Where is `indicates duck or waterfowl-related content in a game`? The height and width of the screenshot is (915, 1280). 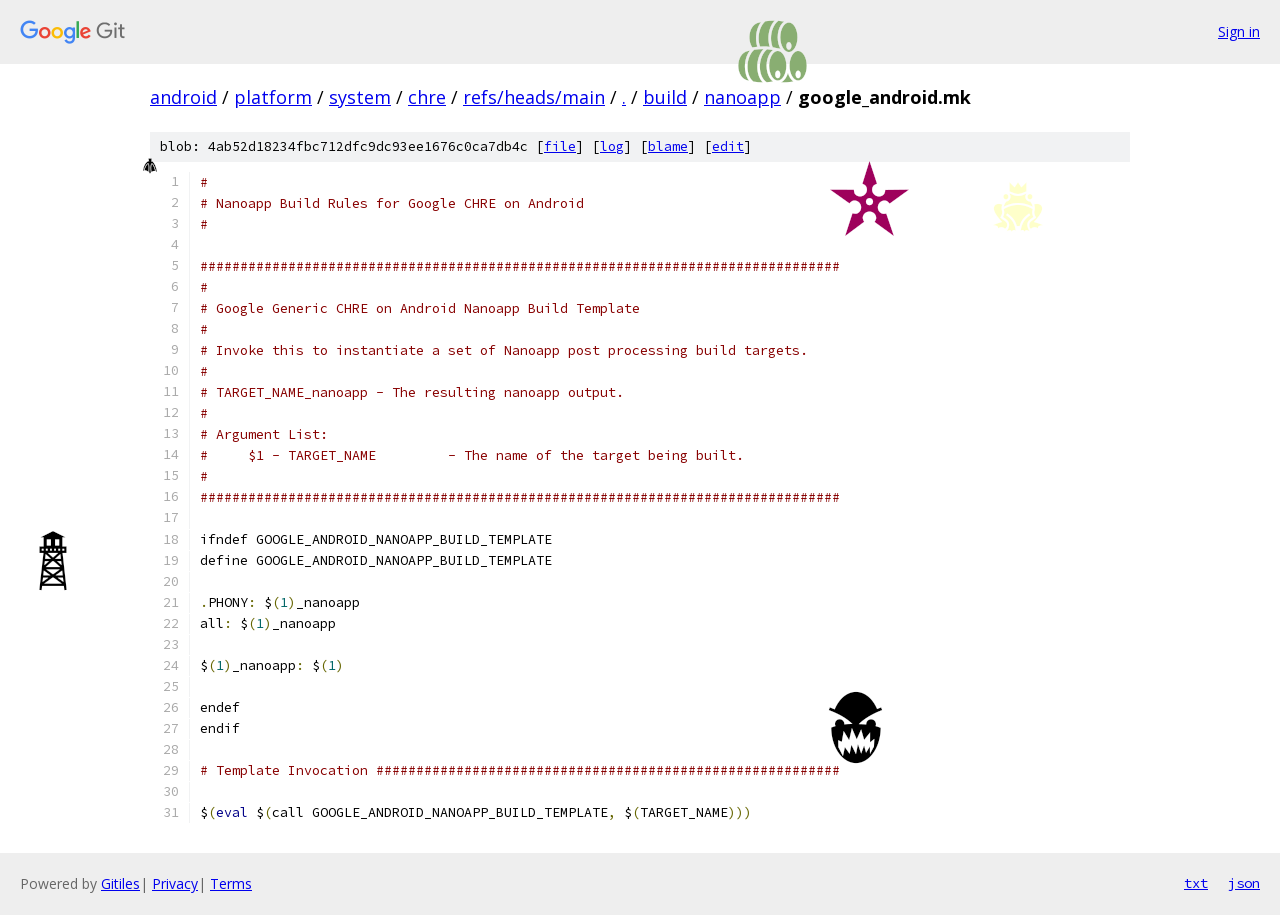
indicates duck or waterfowl-related content in a game is located at coordinates (150, 166).